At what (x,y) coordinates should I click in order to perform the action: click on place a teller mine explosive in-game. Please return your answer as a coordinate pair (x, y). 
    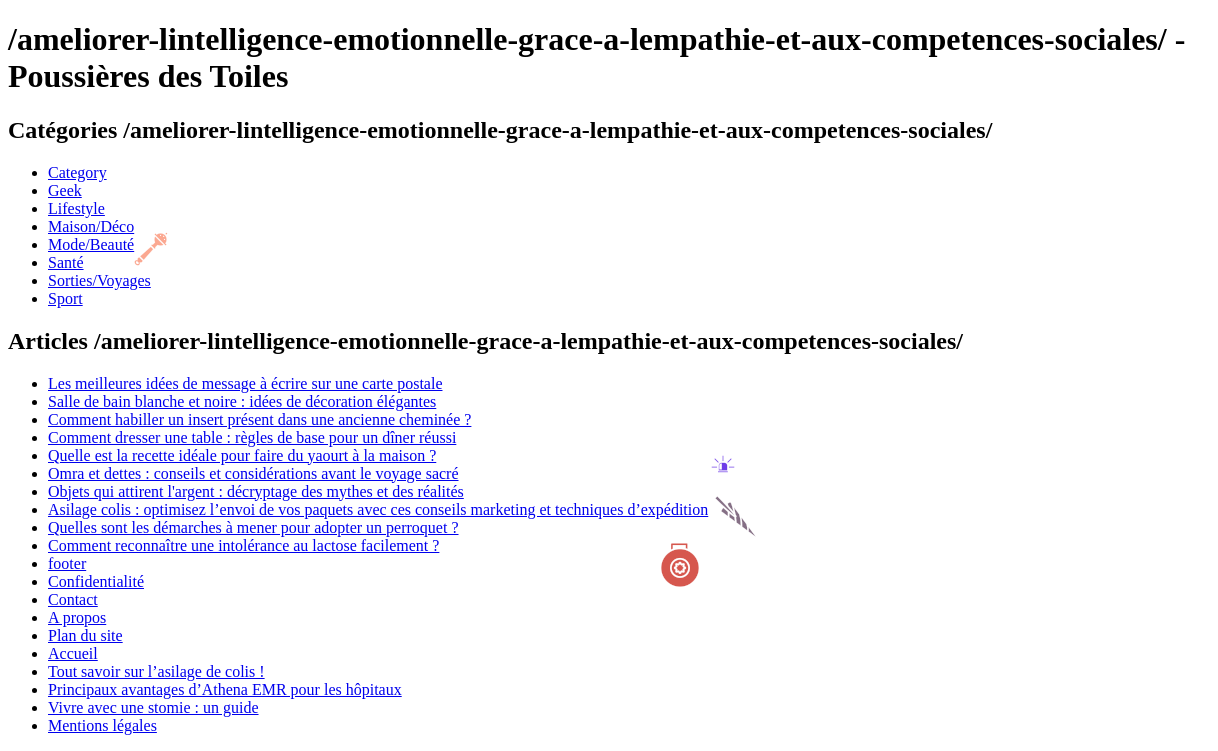
    Looking at the image, I should click on (680, 565).